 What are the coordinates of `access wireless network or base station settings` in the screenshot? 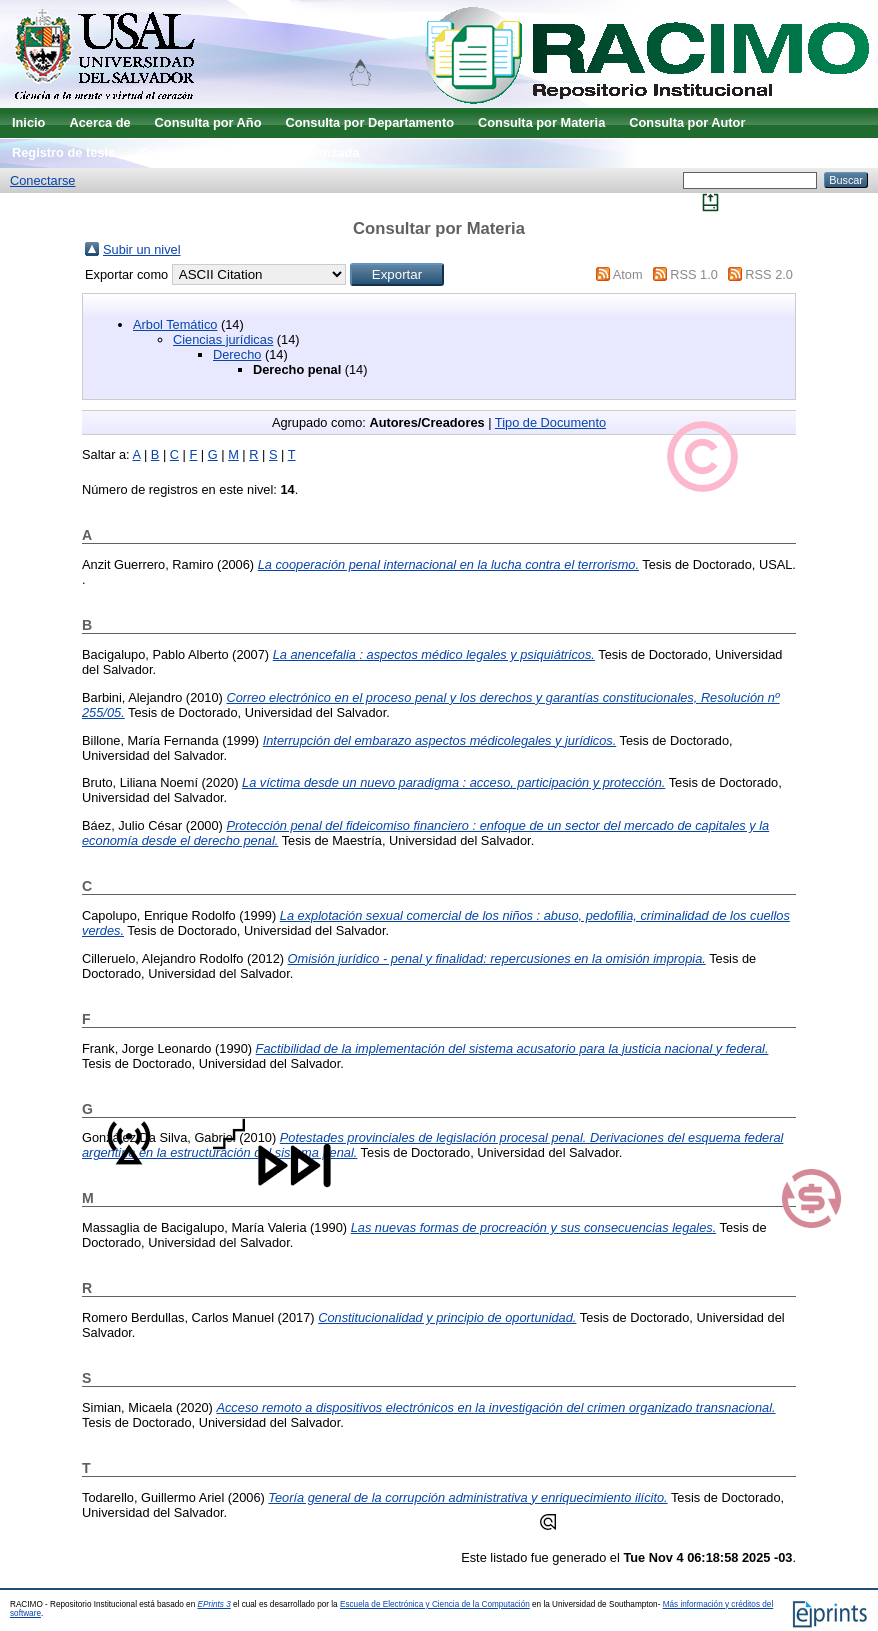 It's located at (129, 1142).